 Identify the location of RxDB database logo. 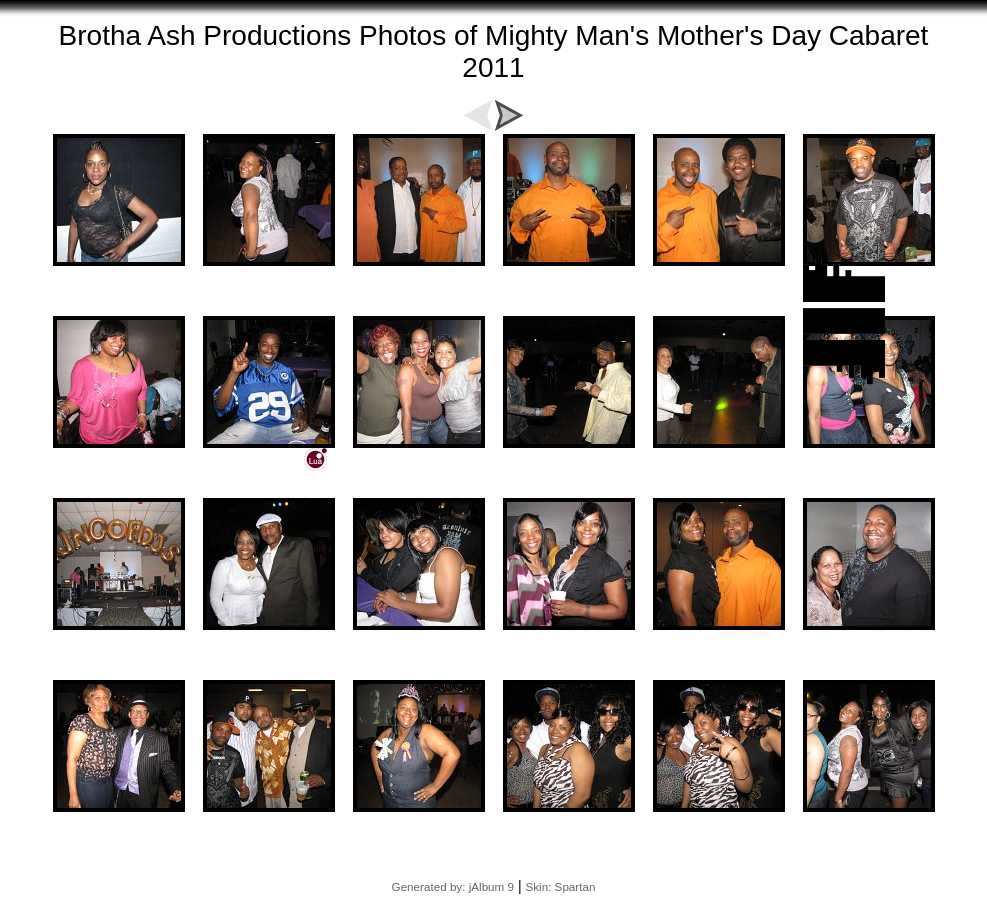
(844, 321).